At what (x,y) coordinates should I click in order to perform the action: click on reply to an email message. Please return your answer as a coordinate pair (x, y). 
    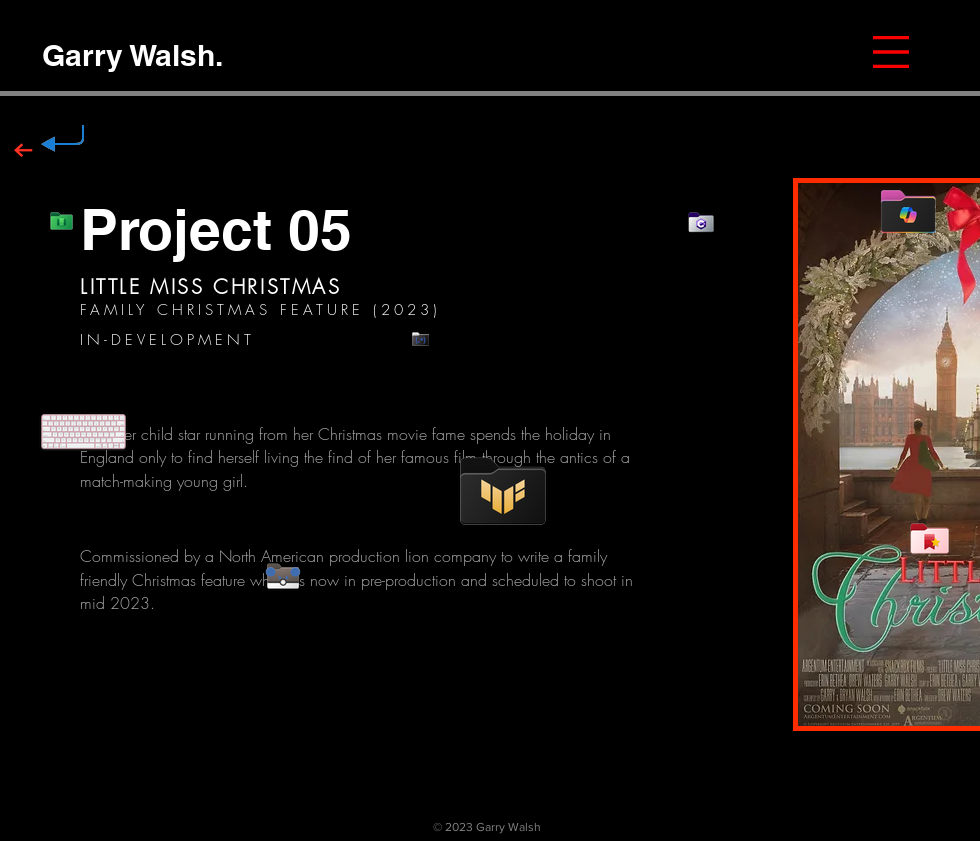
    Looking at the image, I should click on (62, 135).